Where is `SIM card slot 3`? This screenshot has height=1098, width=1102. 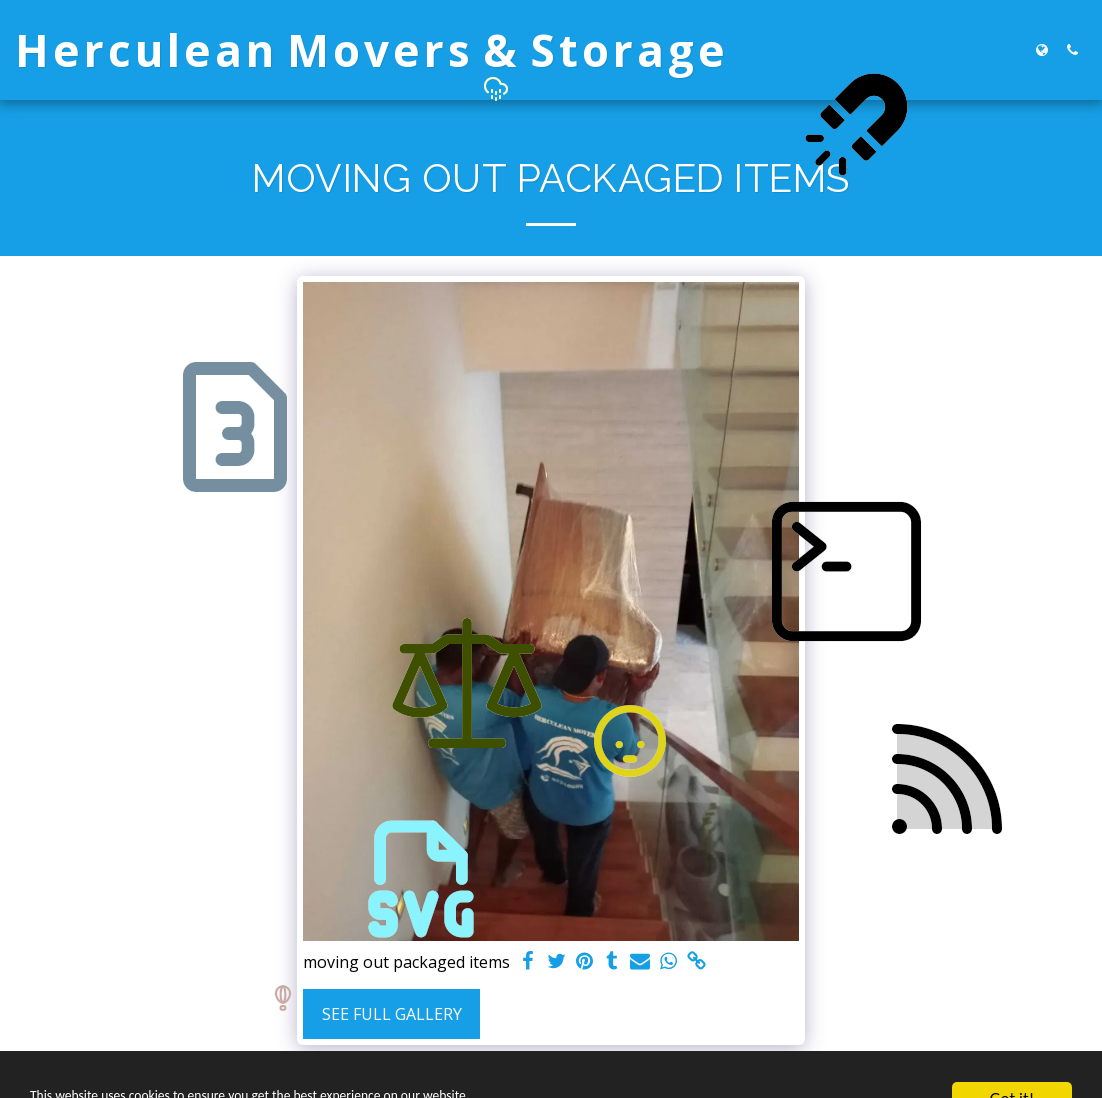
SIM card slot 3 is located at coordinates (235, 427).